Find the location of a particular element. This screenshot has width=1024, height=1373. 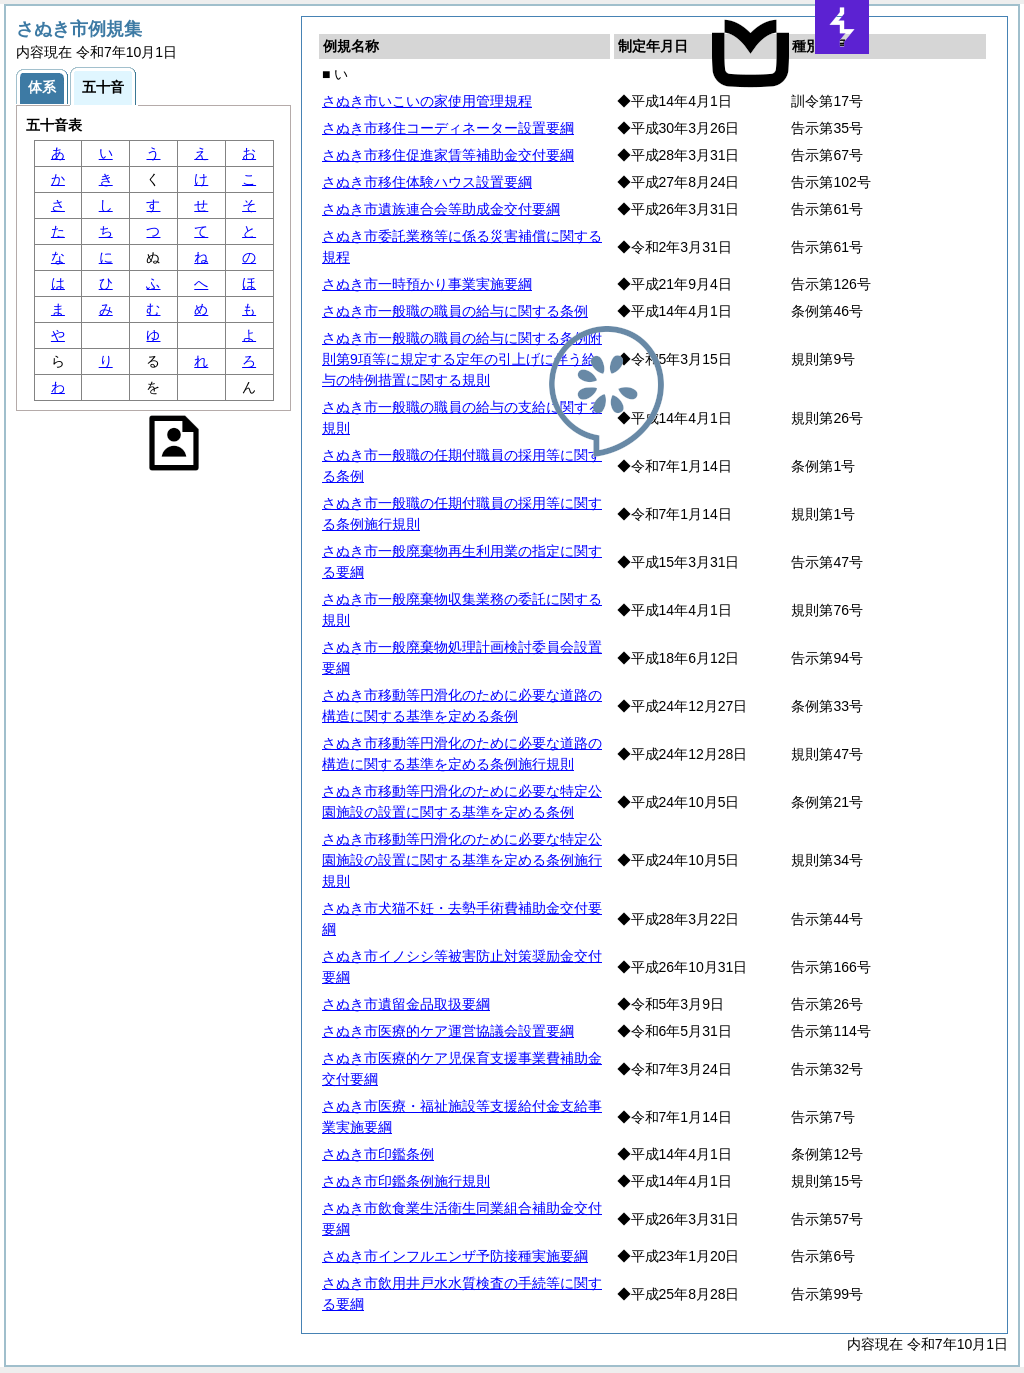

open Burp Suite application is located at coordinates (842, 27).